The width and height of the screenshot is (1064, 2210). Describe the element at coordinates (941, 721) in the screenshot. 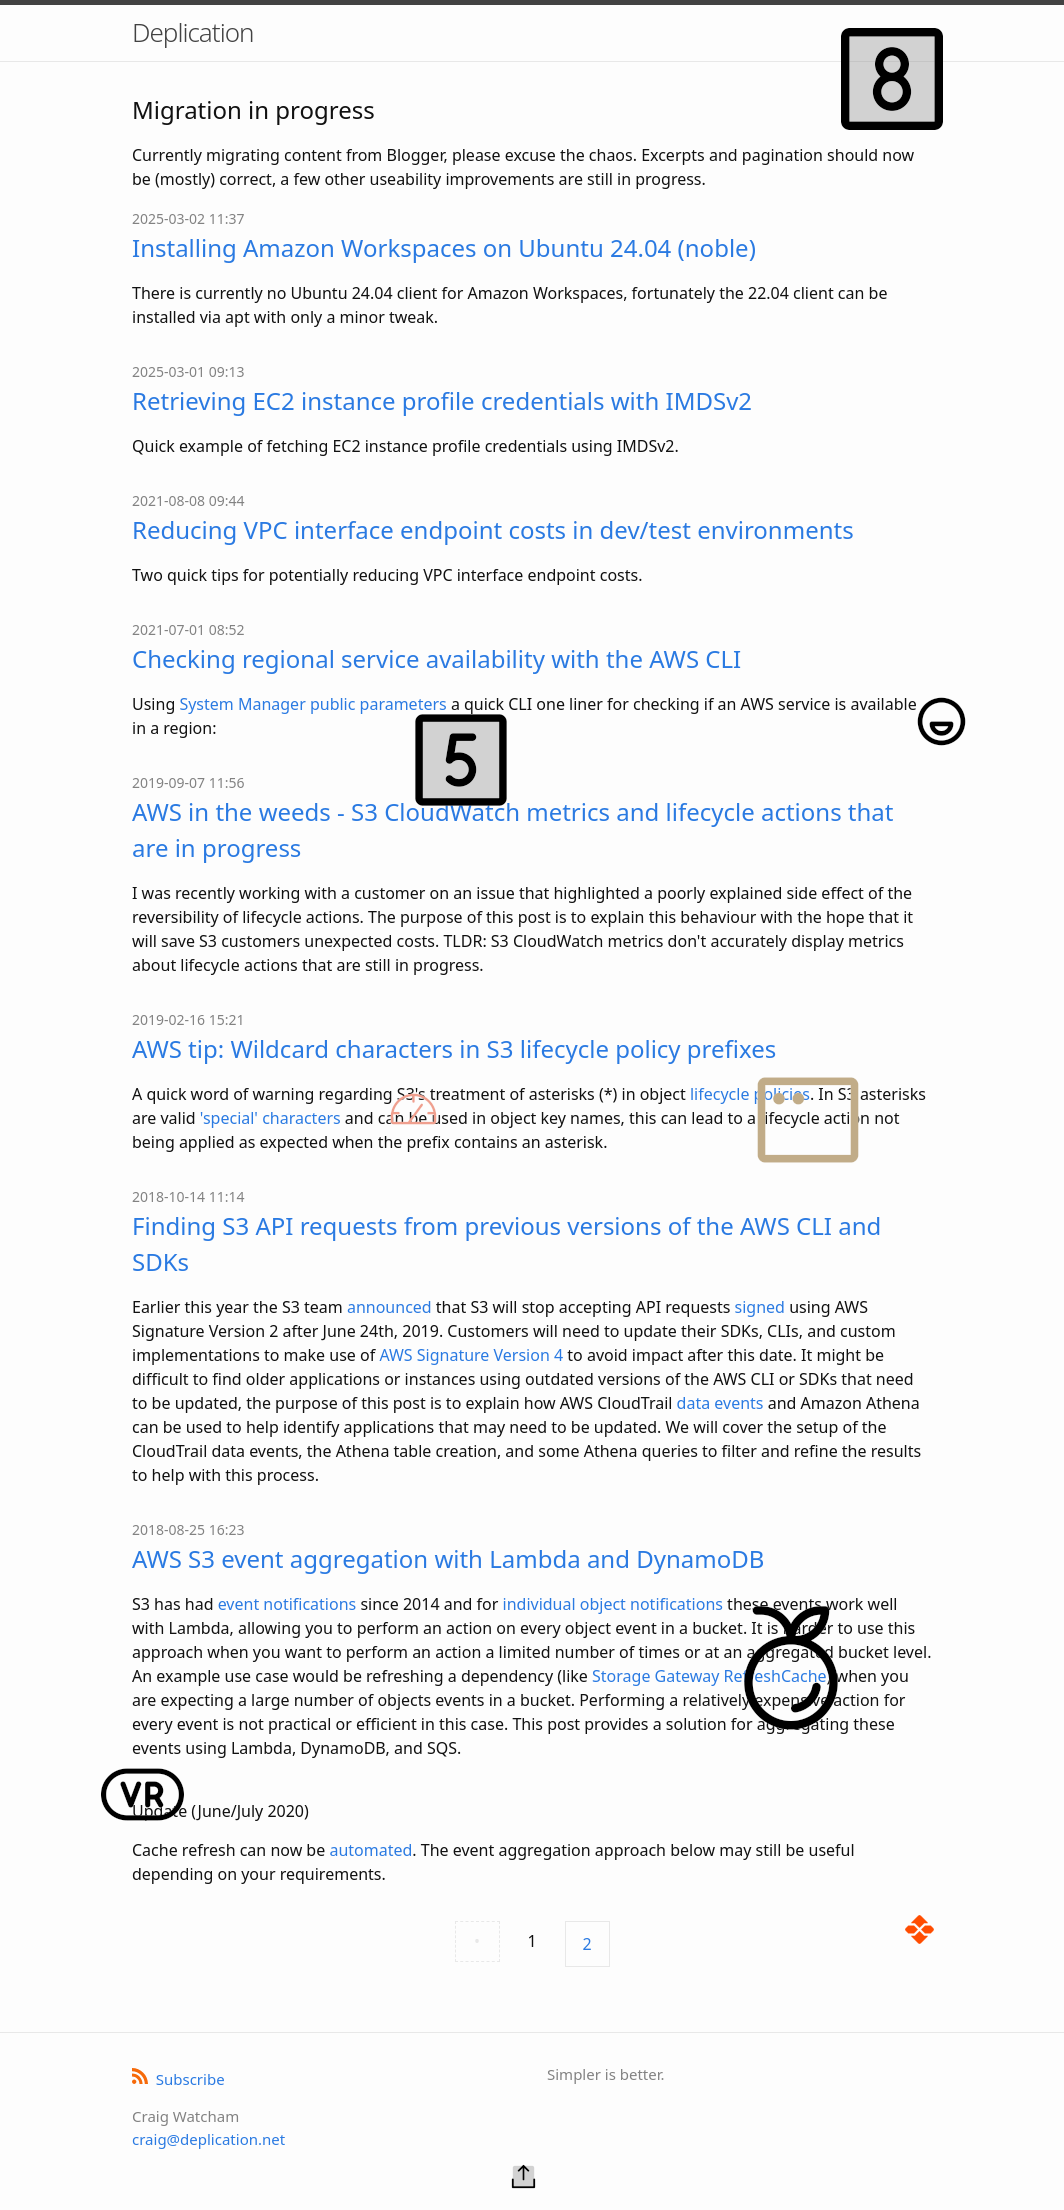

I see `open funimation streaming app` at that location.